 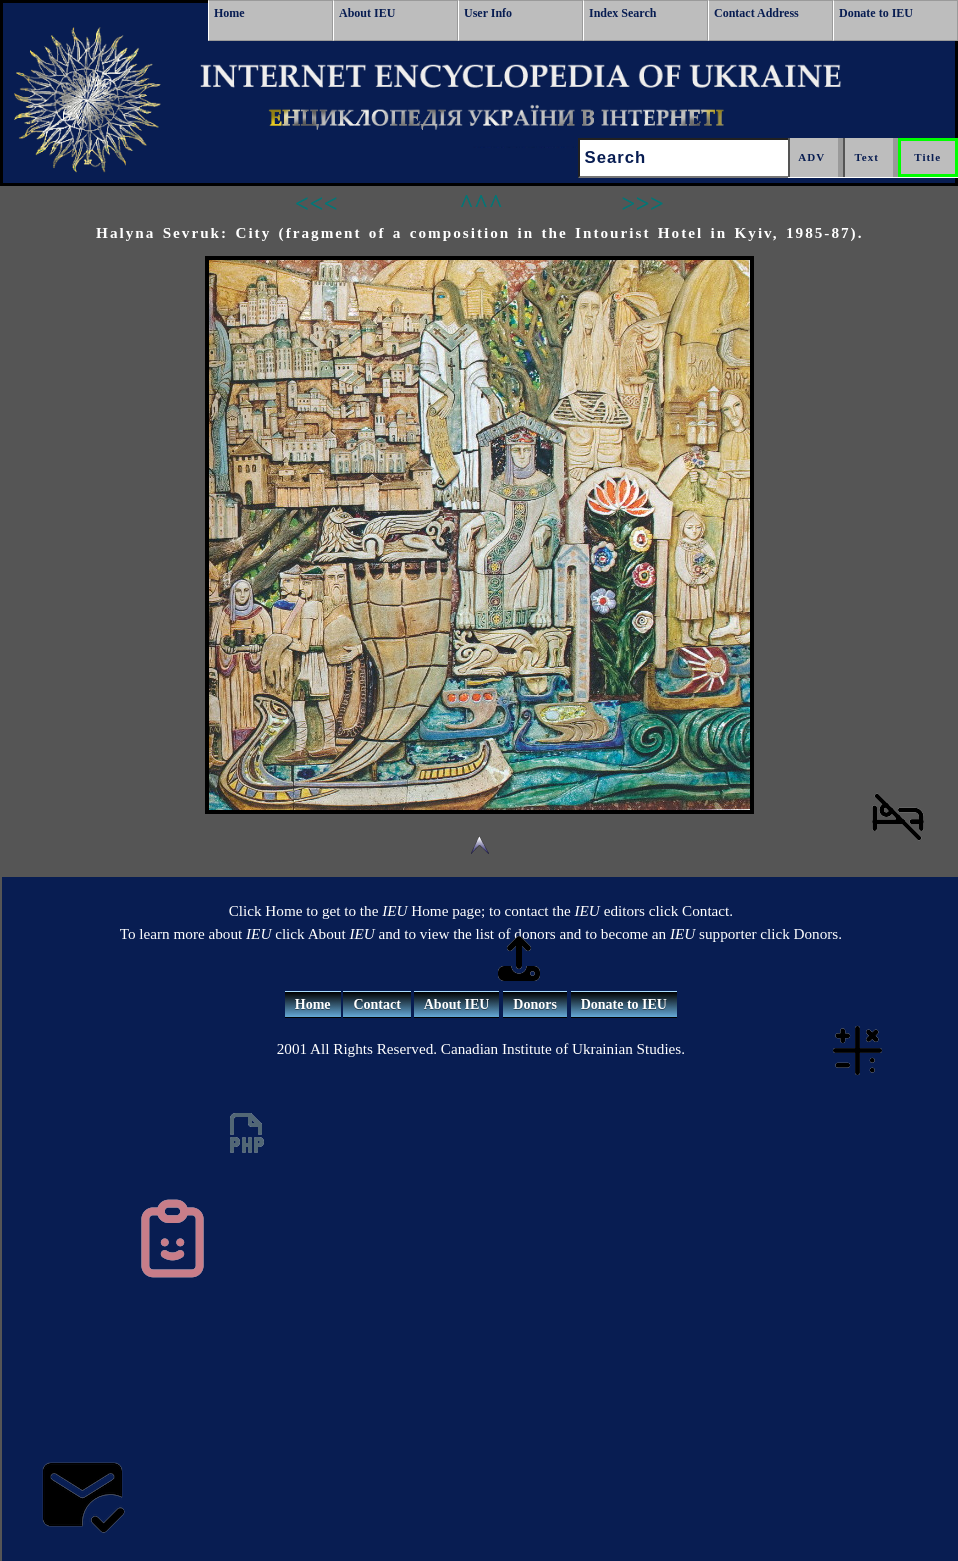 What do you see at coordinates (519, 960) in the screenshot?
I see `upload a file or document` at bounding box center [519, 960].